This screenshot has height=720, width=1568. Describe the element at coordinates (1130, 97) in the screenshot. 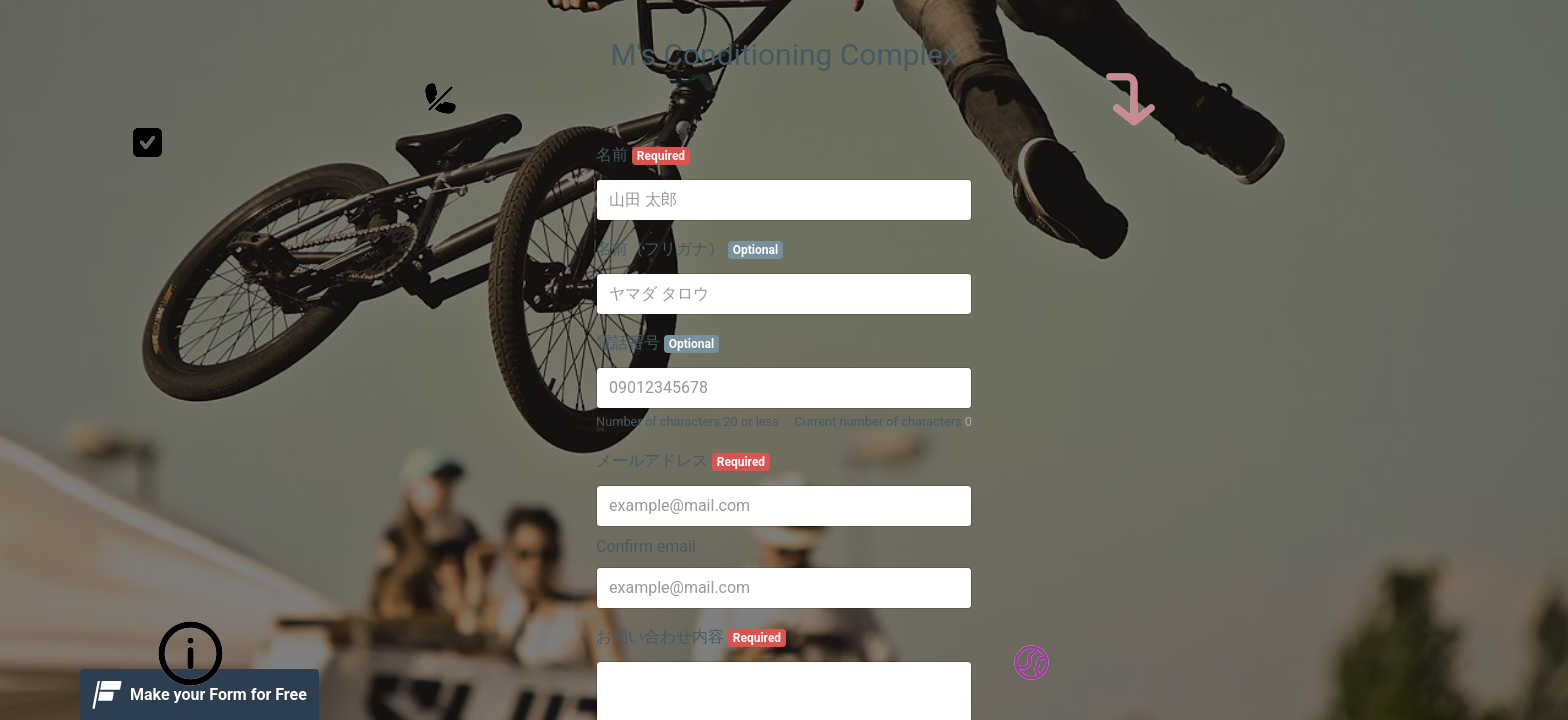

I see `navigate to the next line or section below` at that location.